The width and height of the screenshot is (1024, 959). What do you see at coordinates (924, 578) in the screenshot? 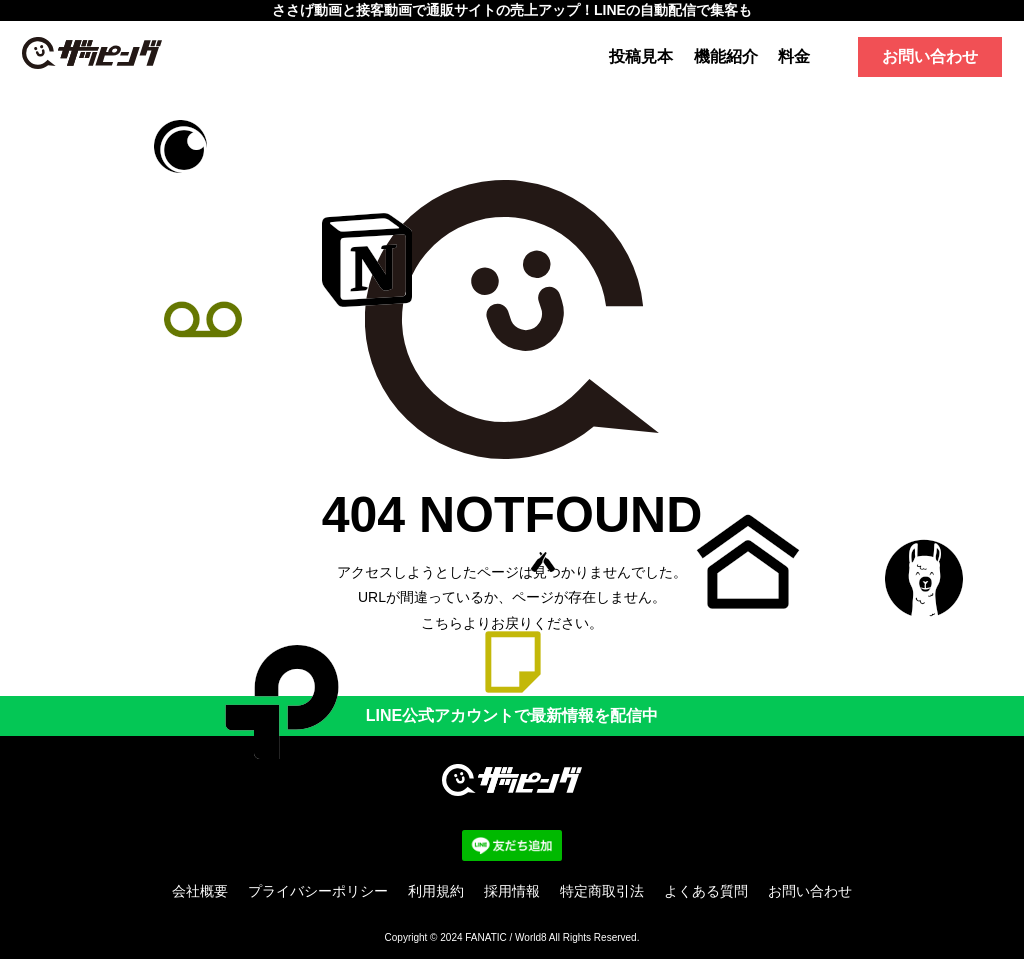
I see `open vikunja task management app` at bounding box center [924, 578].